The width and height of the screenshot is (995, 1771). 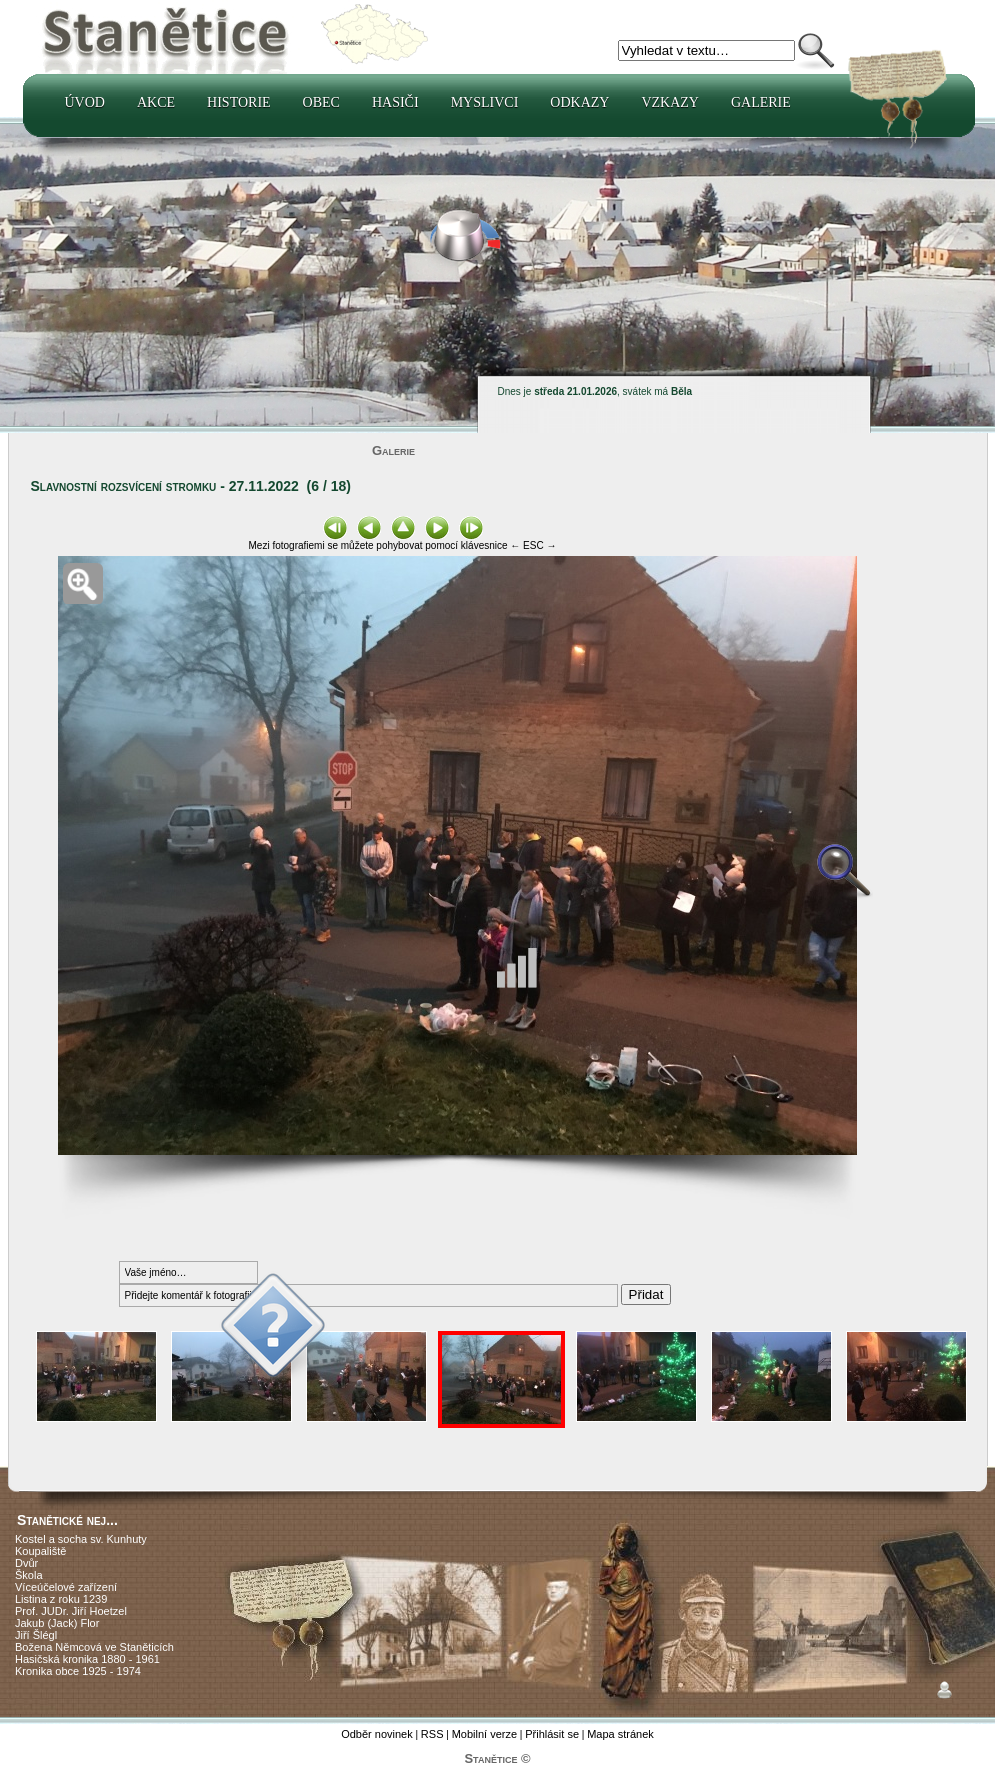 What do you see at coordinates (273, 1327) in the screenshot?
I see `indicates a help or information dialog` at bounding box center [273, 1327].